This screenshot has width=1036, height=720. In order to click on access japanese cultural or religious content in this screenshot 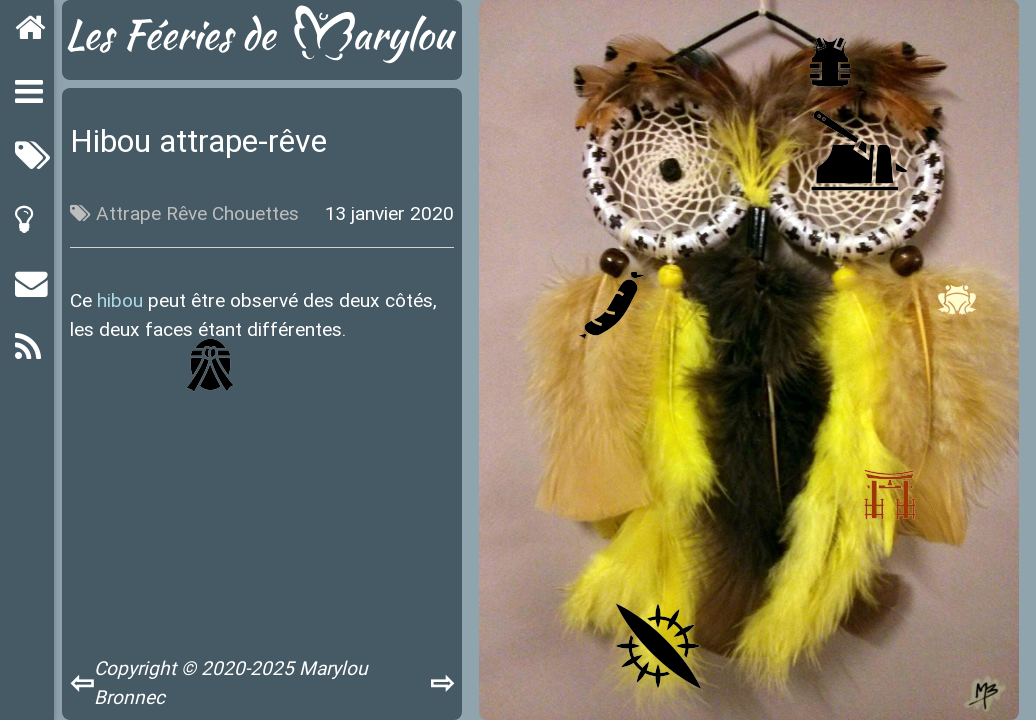, I will do `click(890, 493)`.